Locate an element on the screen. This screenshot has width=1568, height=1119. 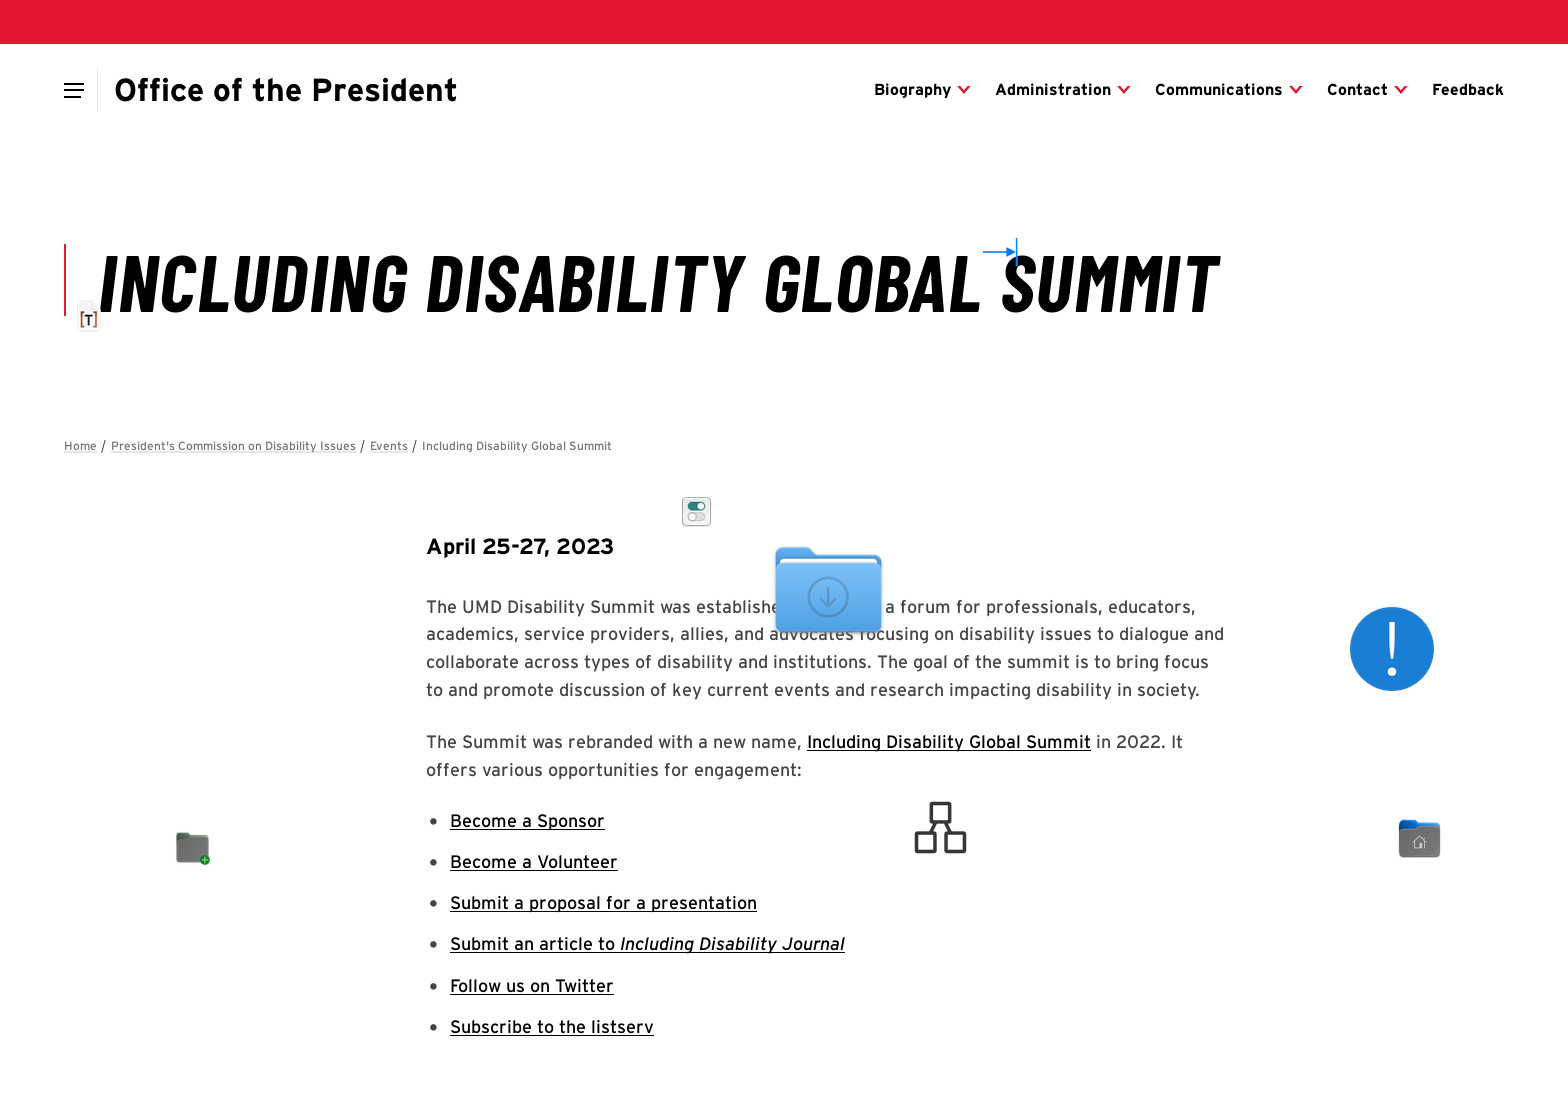
open system tweaks or settings customization is located at coordinates (696, 511).